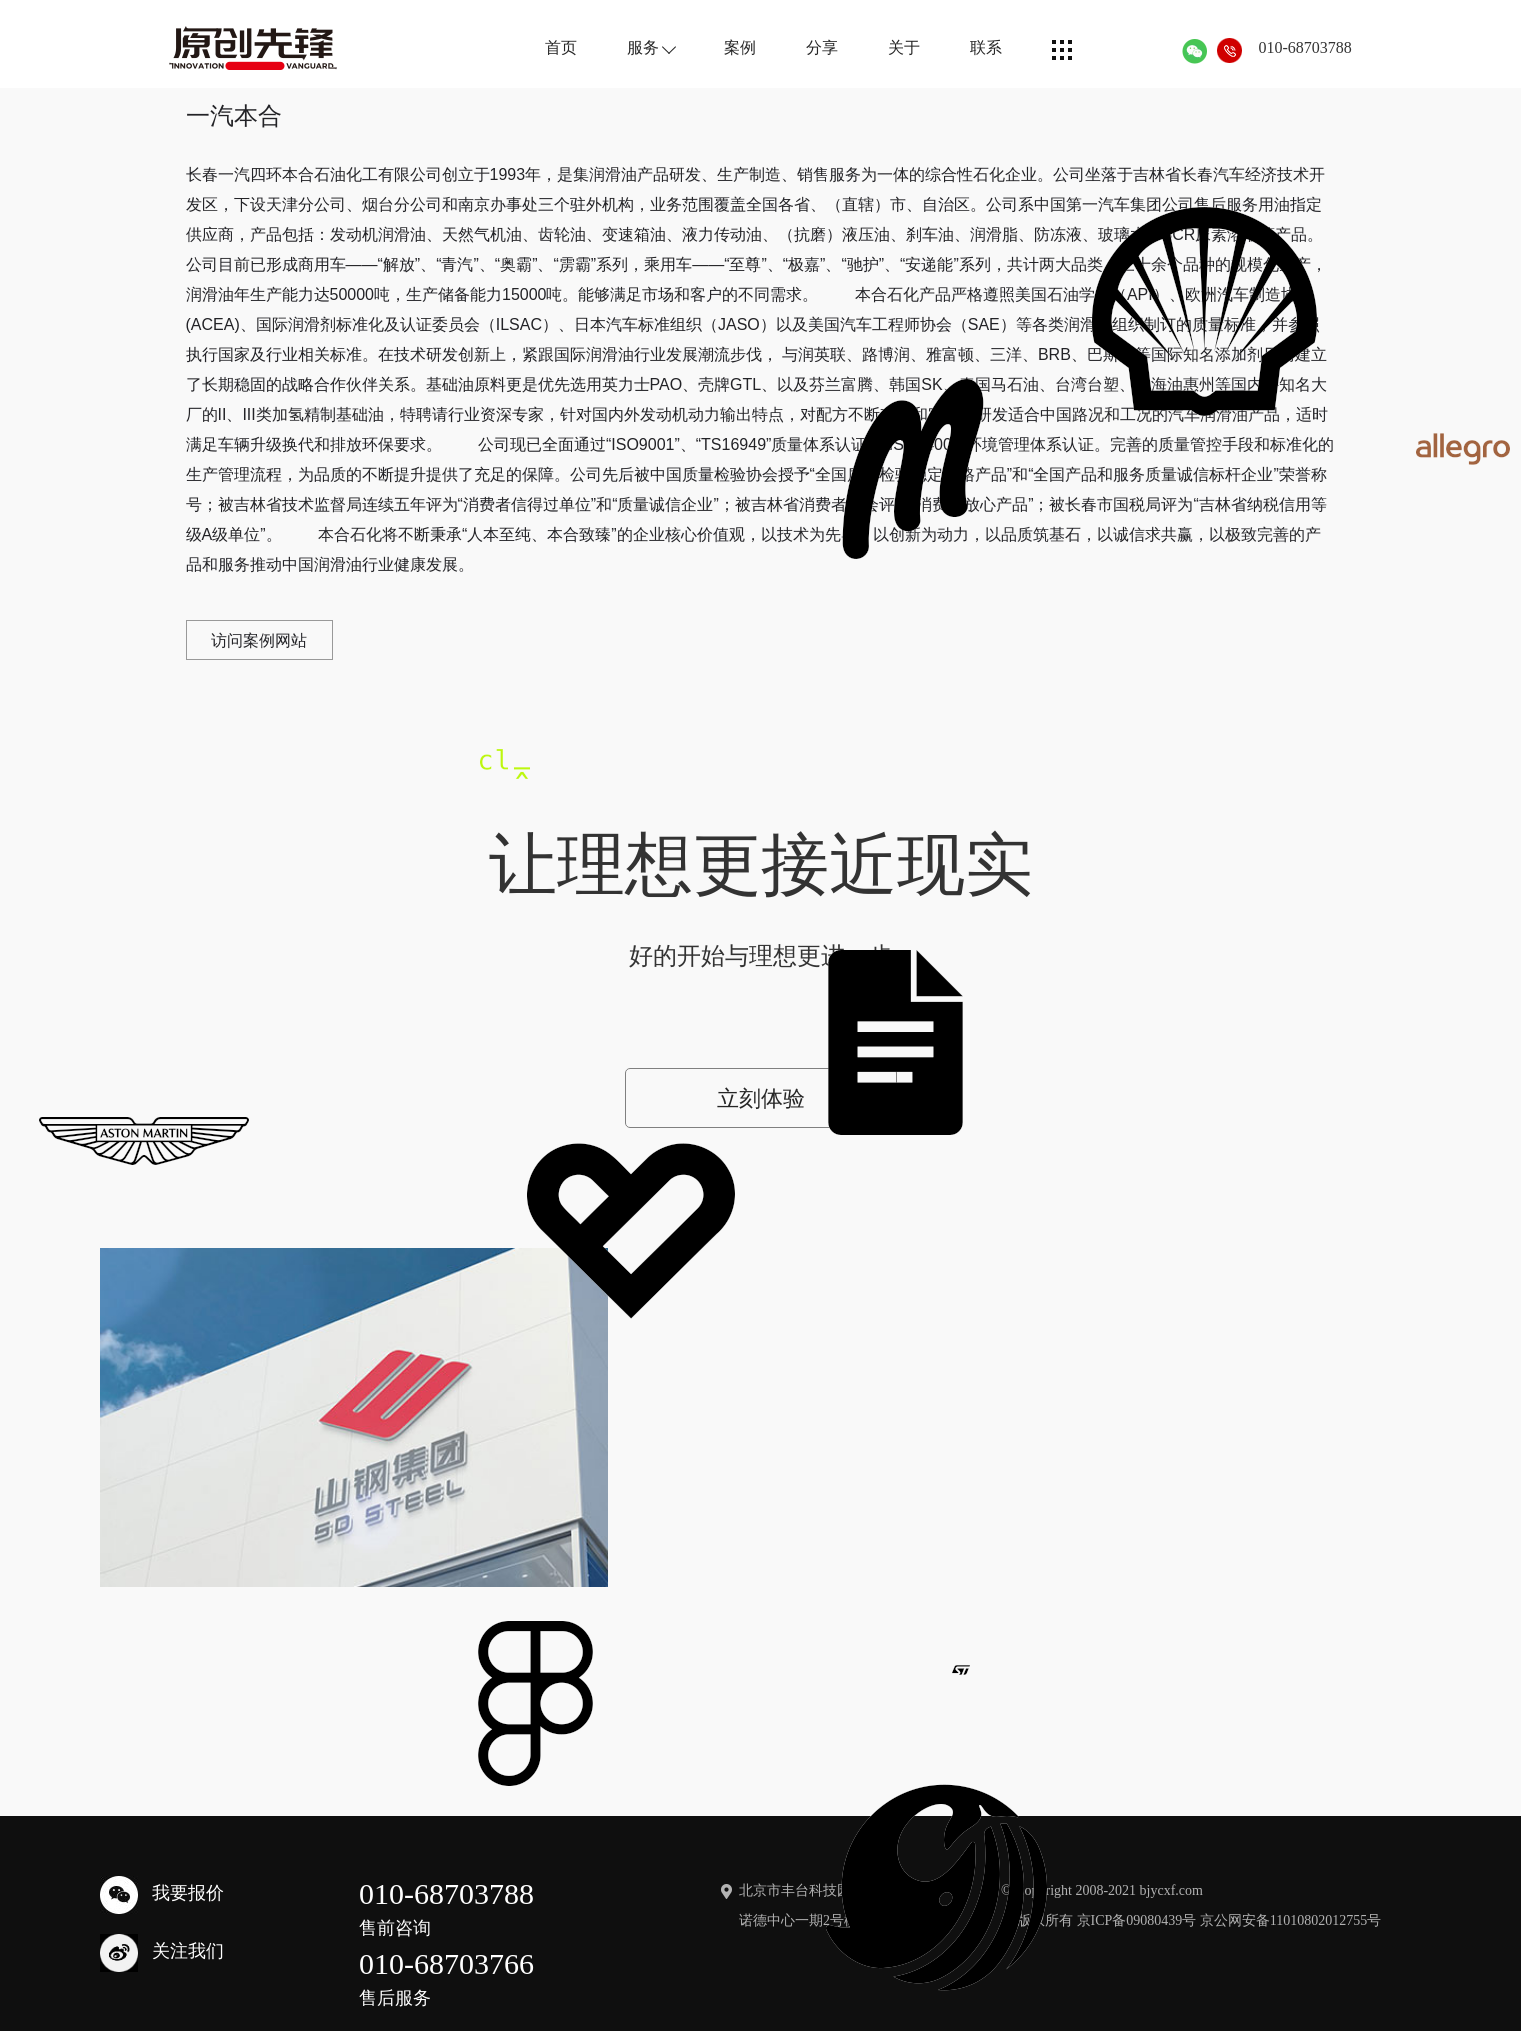 The width and height of the screenshot is (1521, 2031). Describe the element at coordinates (936, 1887) in the screenshot. I see `sonar brand logo` at that location.